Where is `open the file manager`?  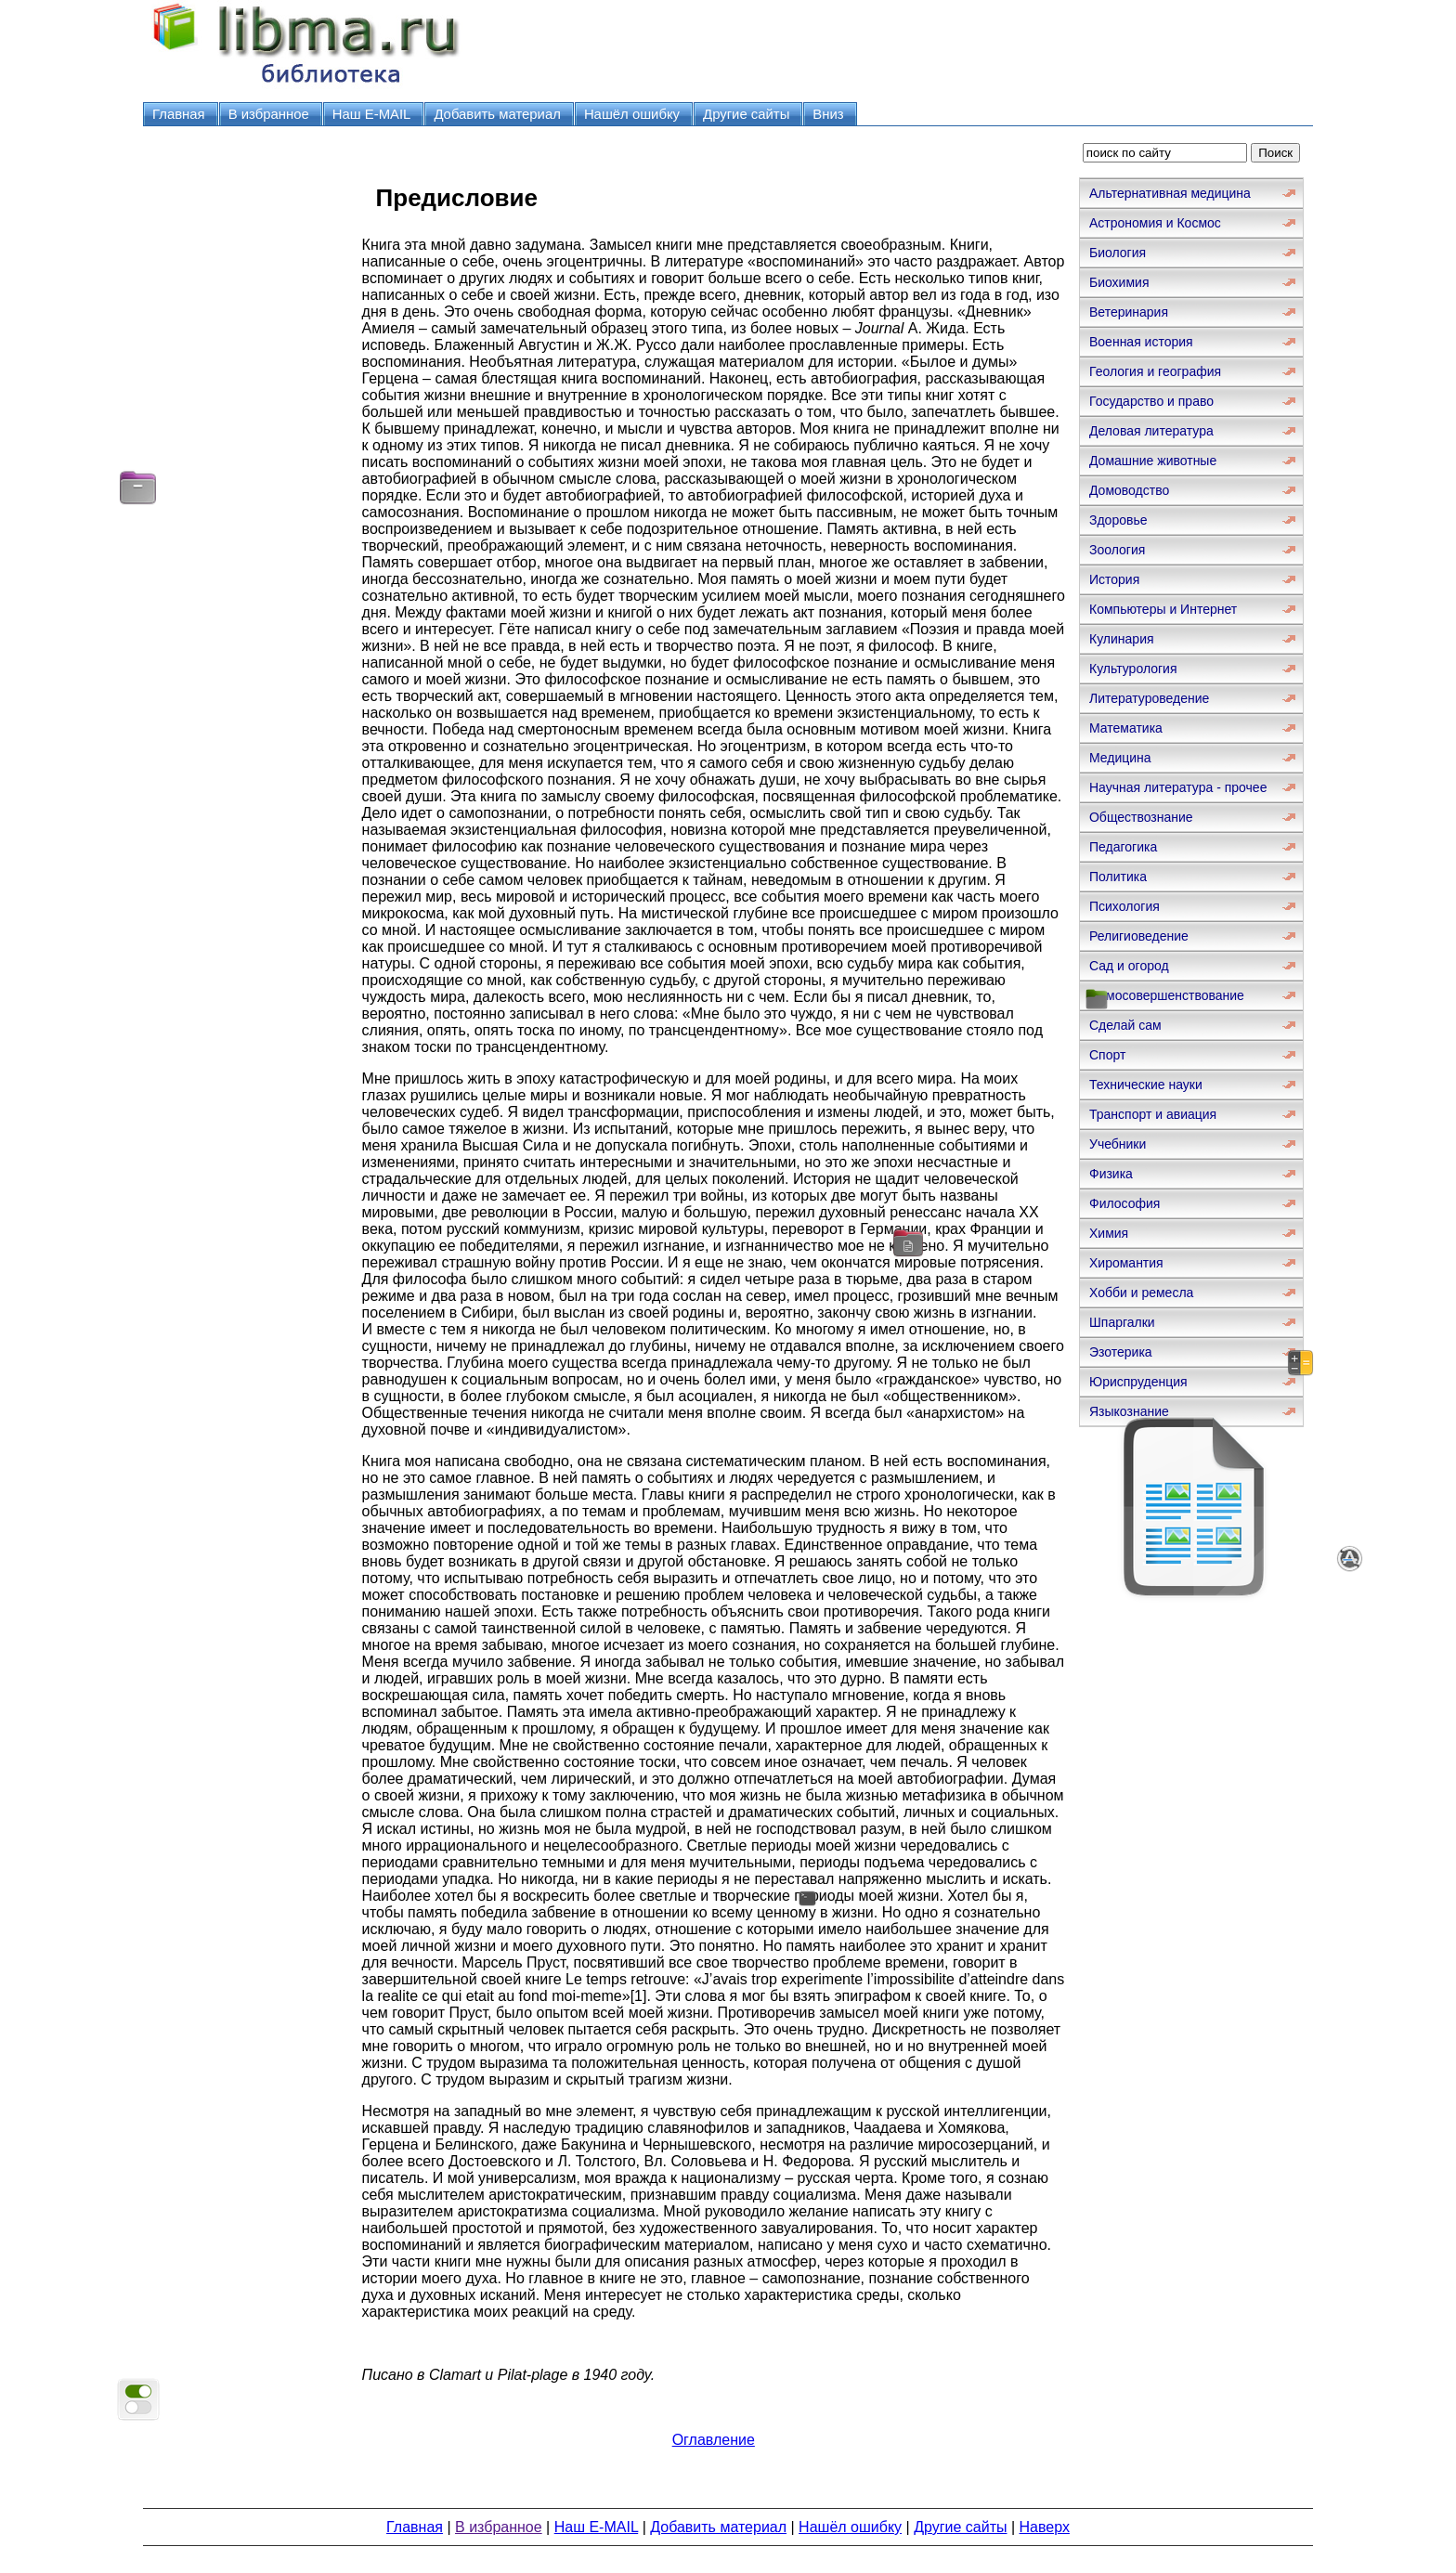 open the file manager is located at coordinates (137, 487).